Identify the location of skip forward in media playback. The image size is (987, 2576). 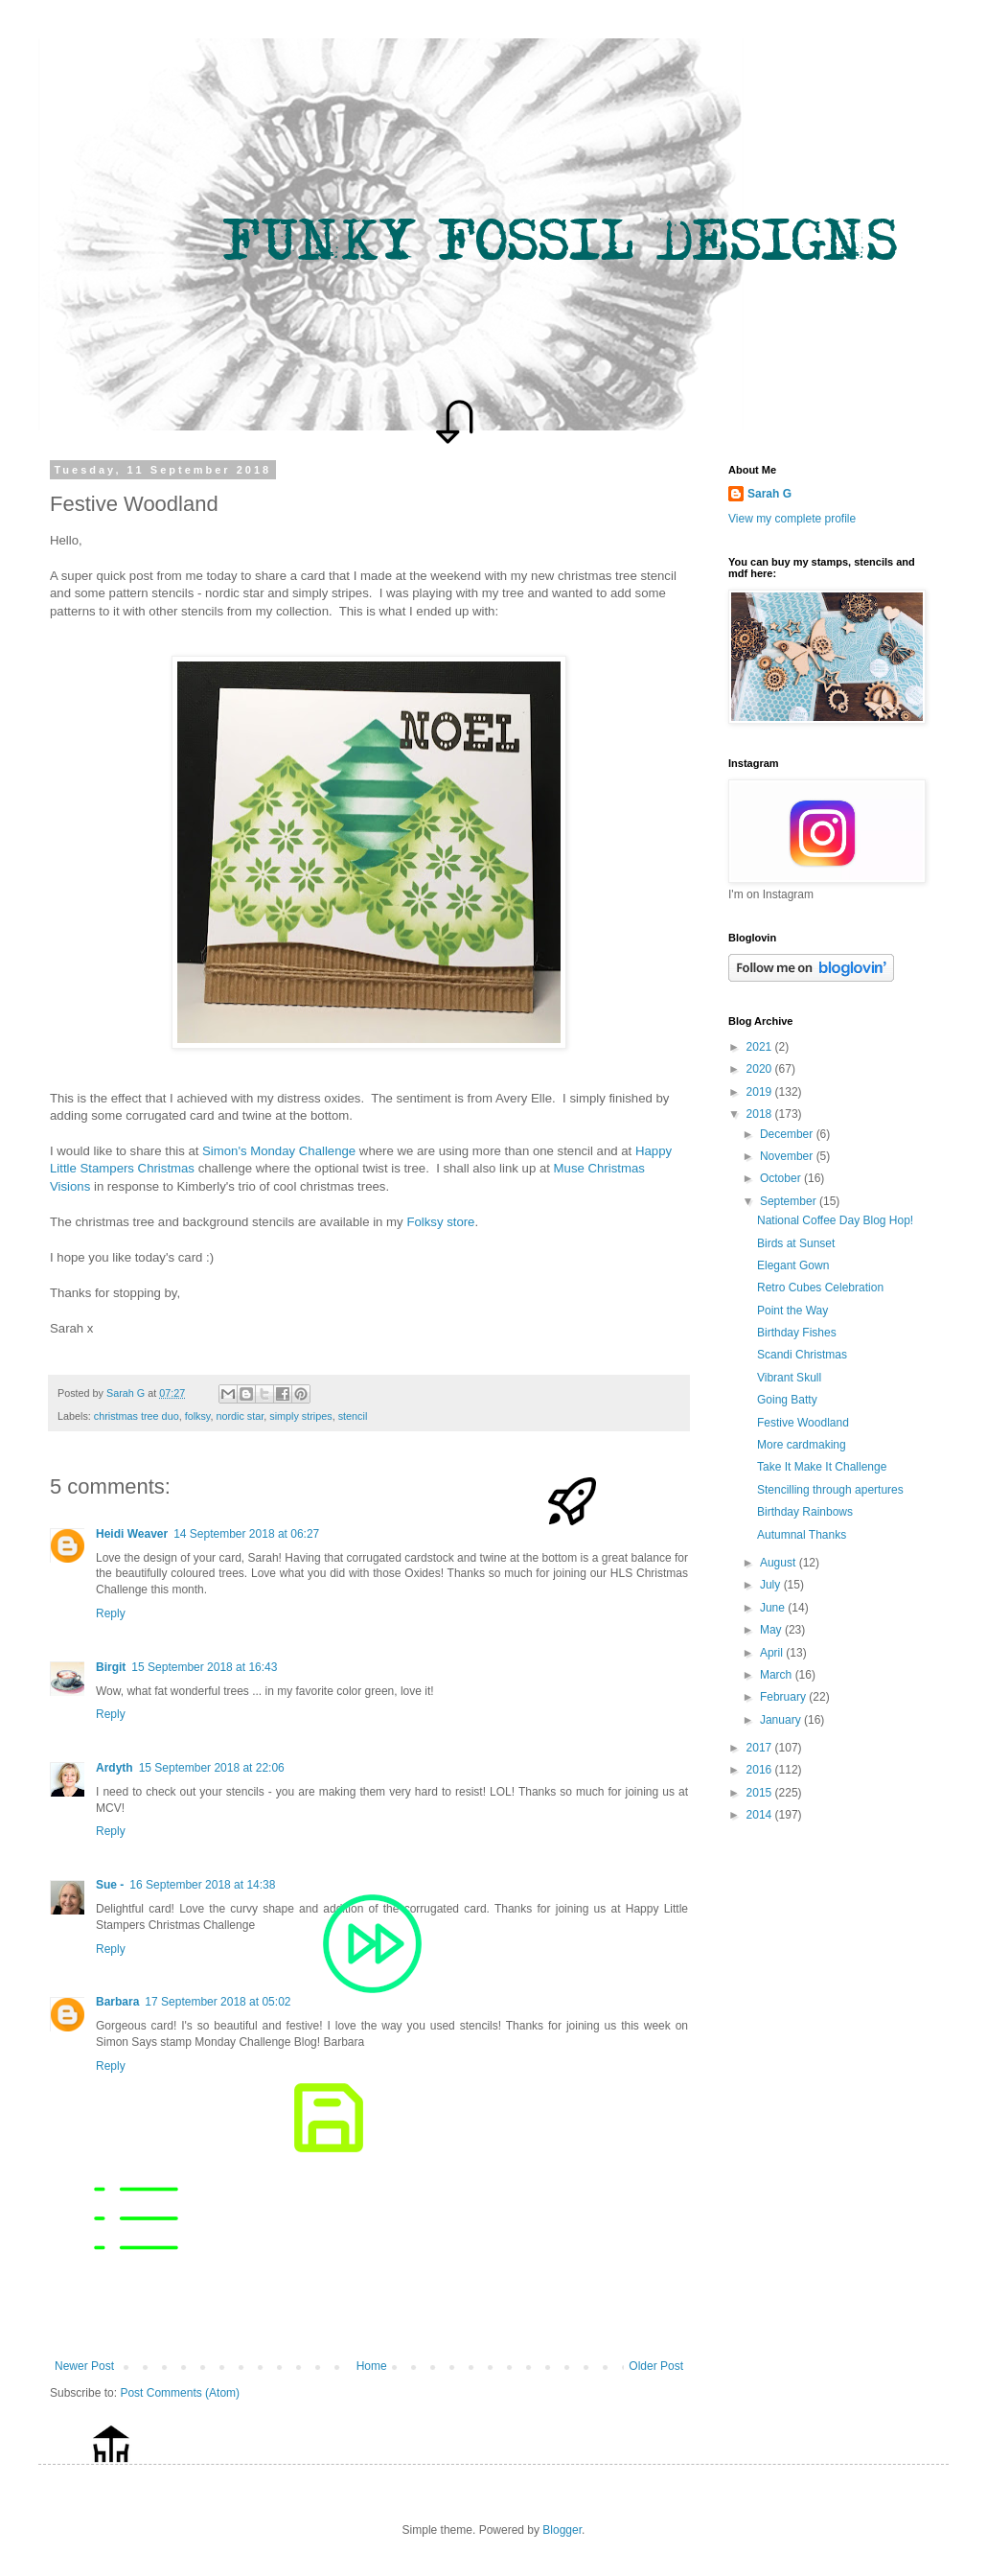
(372, 1943).